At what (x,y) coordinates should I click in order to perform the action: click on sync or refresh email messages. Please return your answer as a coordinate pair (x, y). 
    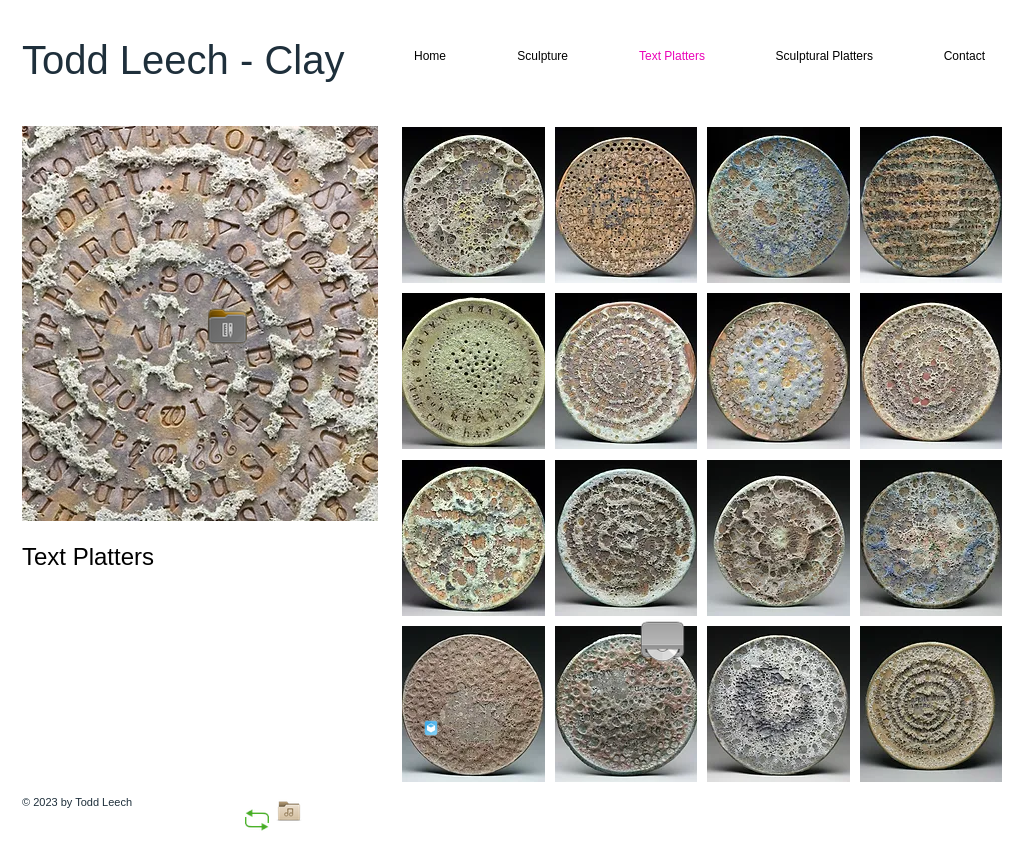
    Looking at the image, I should click on (257, 820).